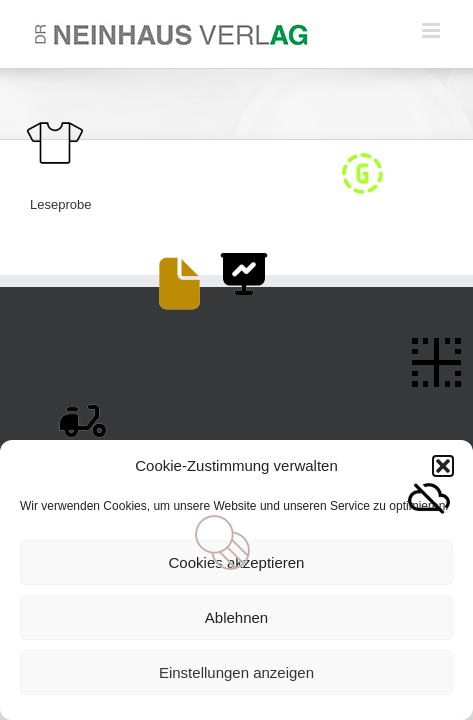  Describe the element at coordinates (429, 497) in the screenshot. I see `indicates no cloud connection or offline status` at that location.